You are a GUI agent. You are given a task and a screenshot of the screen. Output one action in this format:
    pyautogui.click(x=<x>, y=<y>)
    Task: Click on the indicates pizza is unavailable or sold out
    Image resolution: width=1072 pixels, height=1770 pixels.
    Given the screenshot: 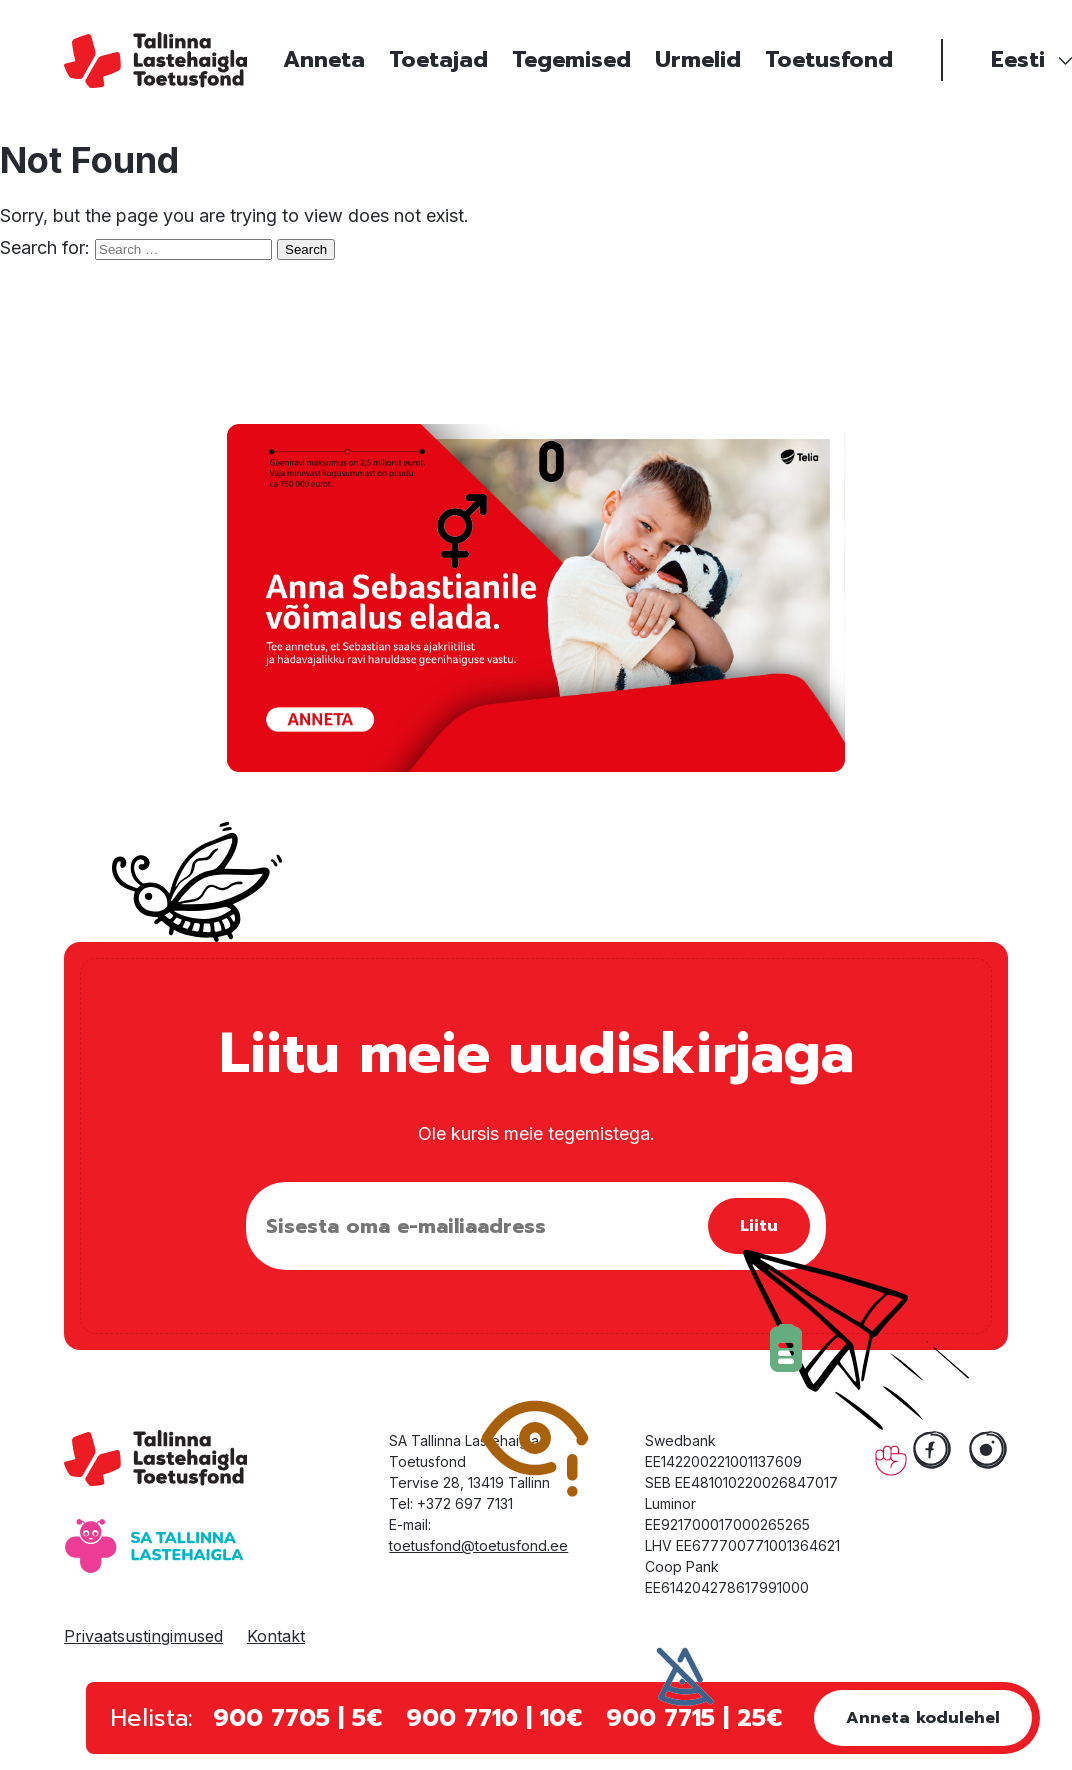 What is the action you would take?
    pyautogui.click(x=685, y=1676)
    